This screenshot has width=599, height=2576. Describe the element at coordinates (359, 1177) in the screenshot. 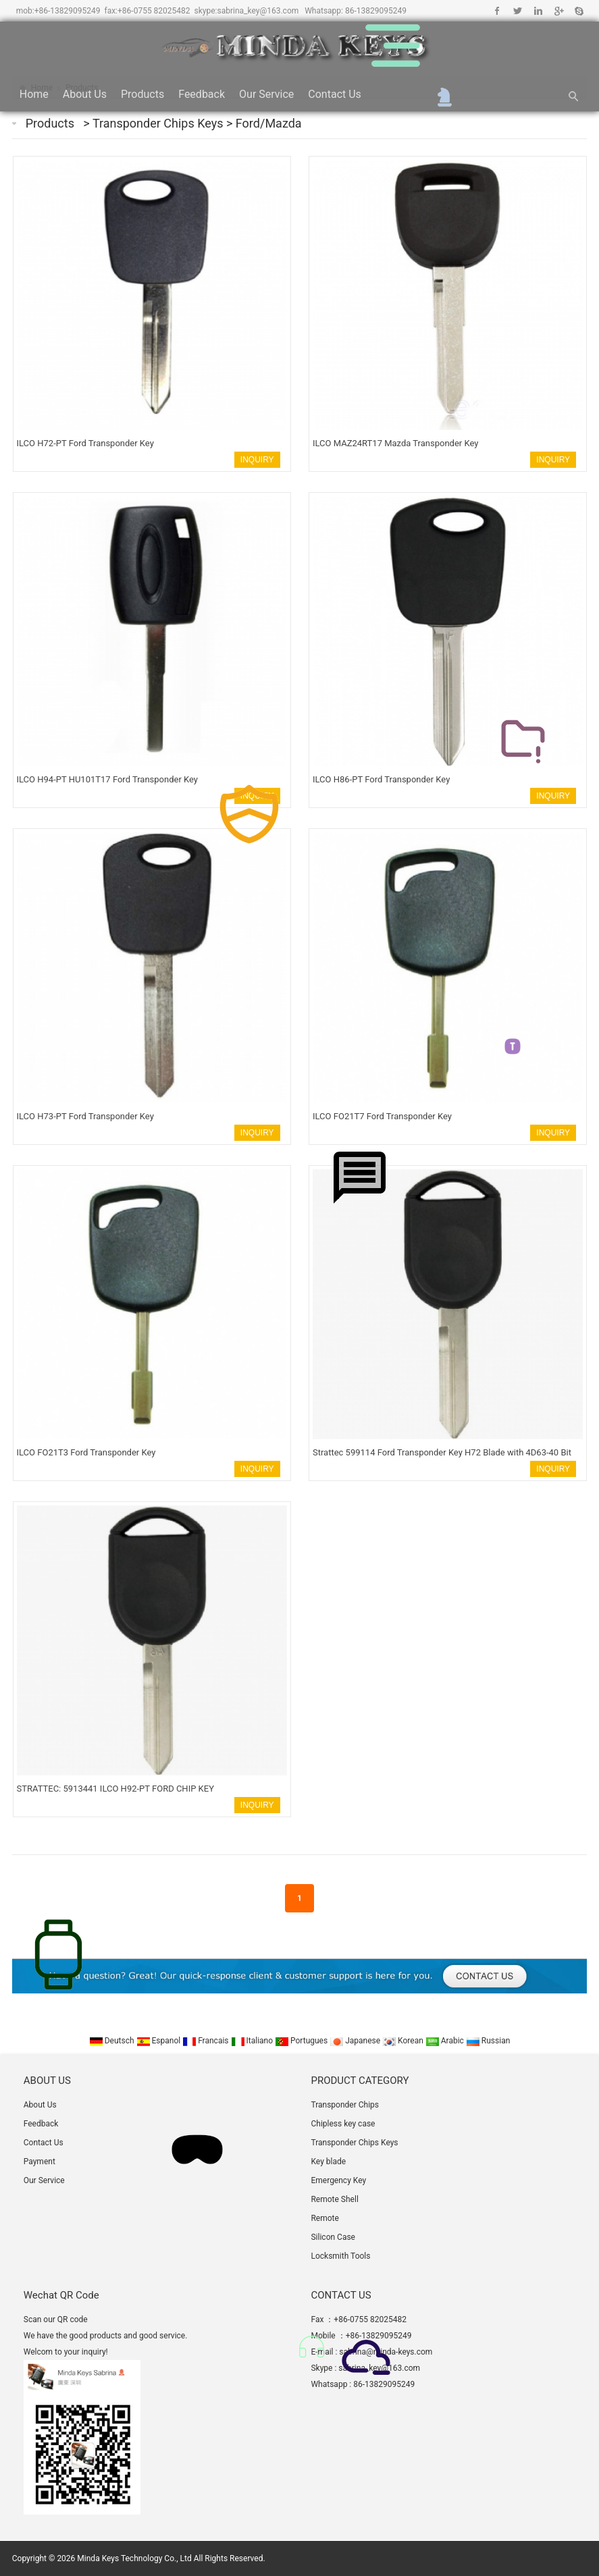

I see `open messaging or chat` at that location.